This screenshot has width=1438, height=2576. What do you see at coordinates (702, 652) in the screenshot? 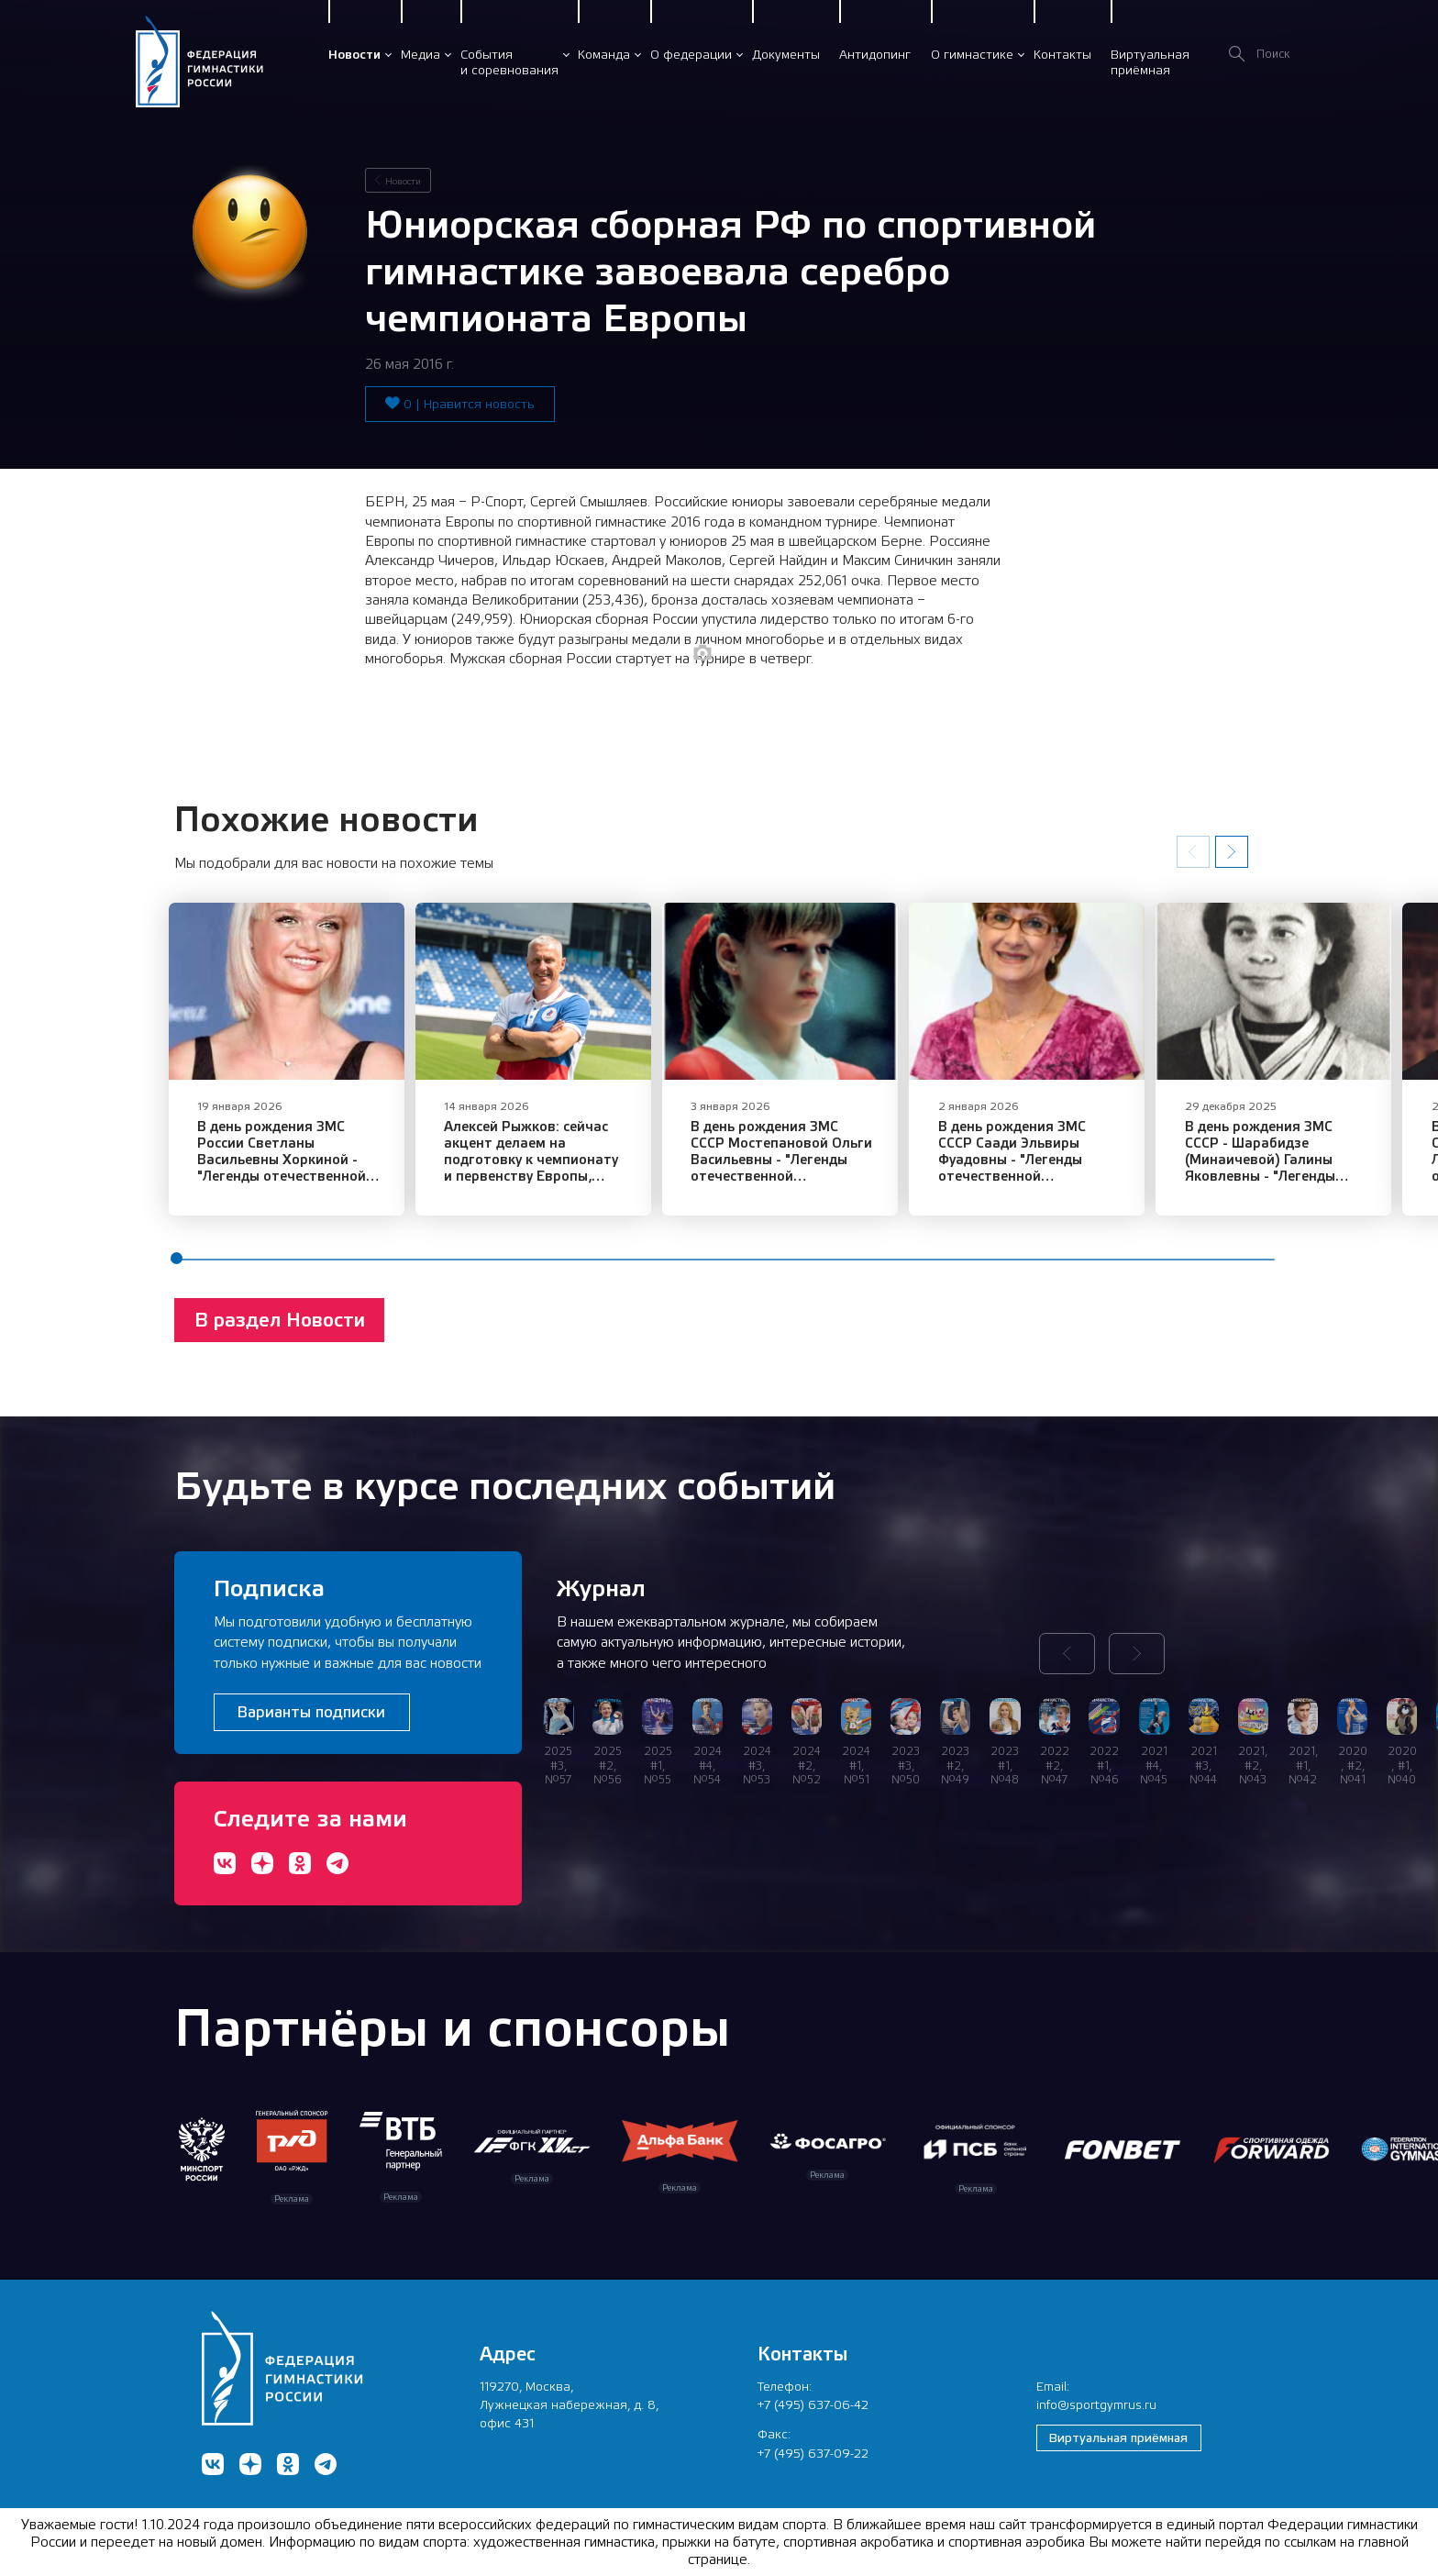
I see `open your pictures folder` at bounding box center [702, 652].